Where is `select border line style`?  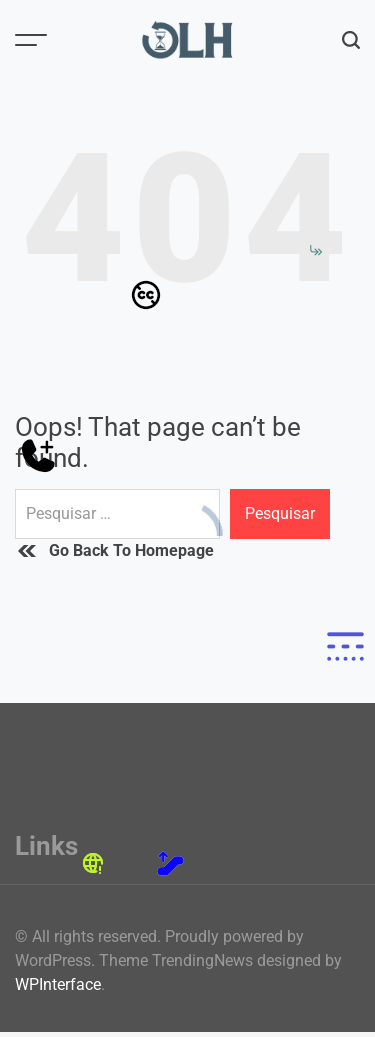 select border line style is located at coordinates (345, 646).